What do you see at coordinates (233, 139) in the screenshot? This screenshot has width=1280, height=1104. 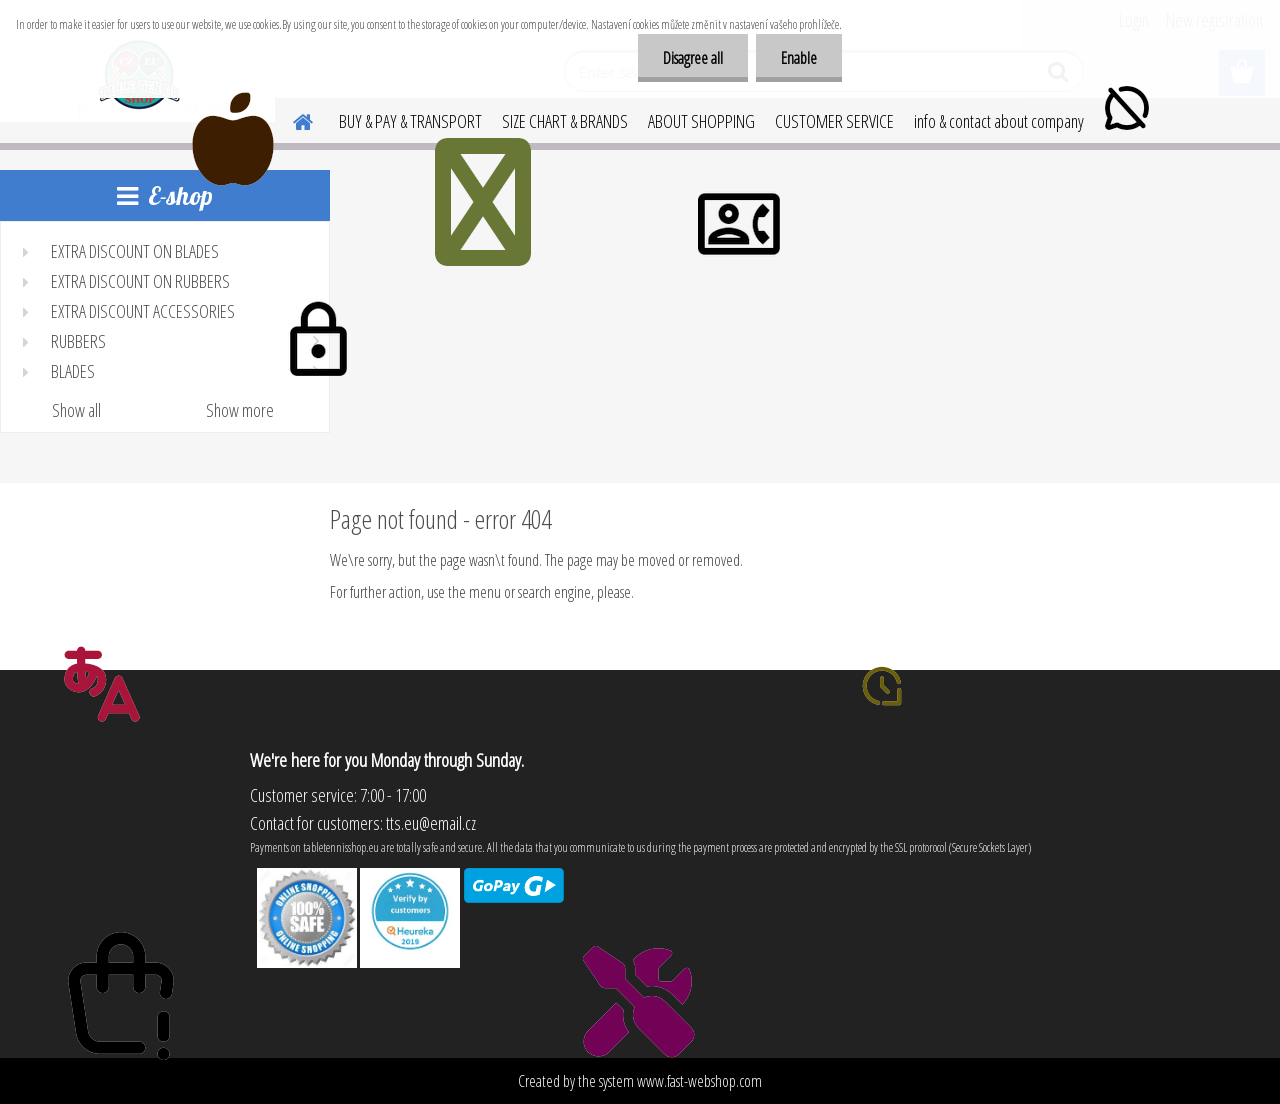 I see `access health or nutrition tracking features` at bounding box center [233, 139].